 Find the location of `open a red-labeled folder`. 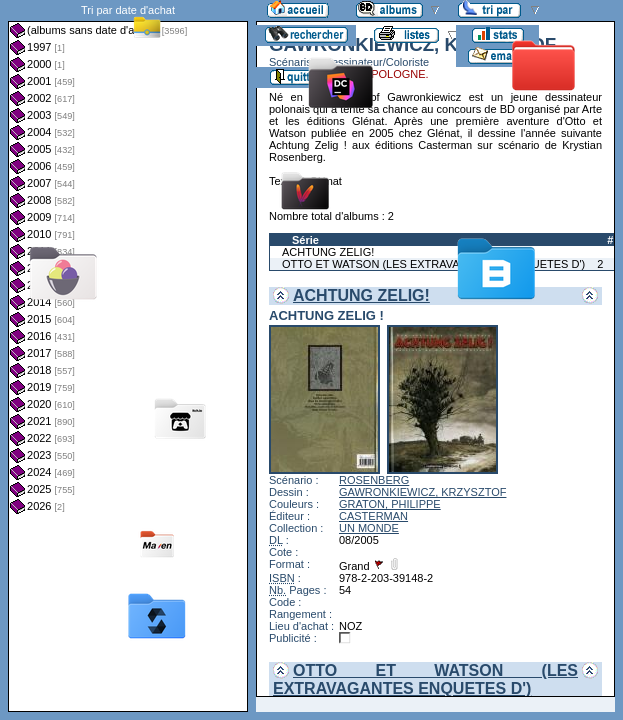

open a red-labeled folder is located at coordinates (543, 65).